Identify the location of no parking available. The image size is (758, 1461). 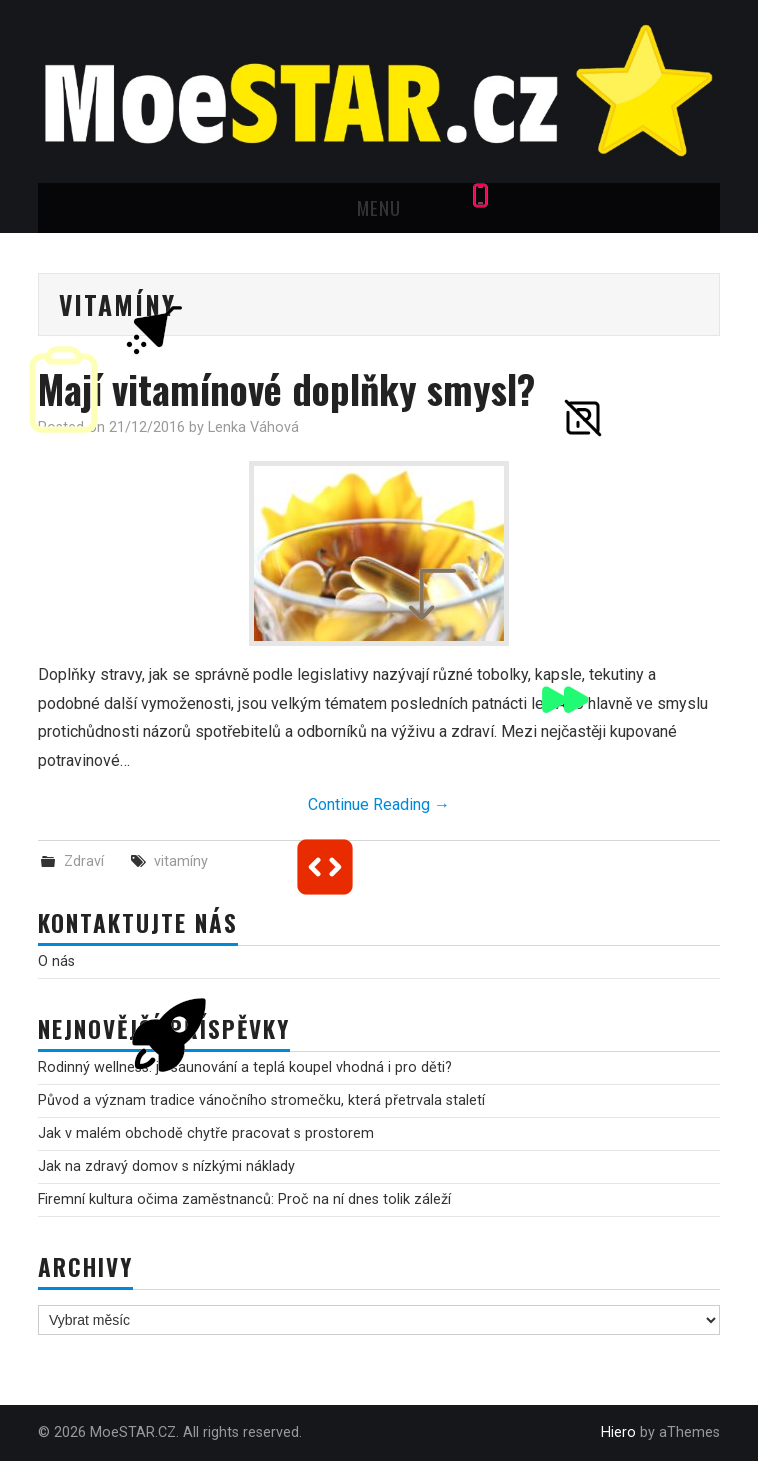
(583, 418).